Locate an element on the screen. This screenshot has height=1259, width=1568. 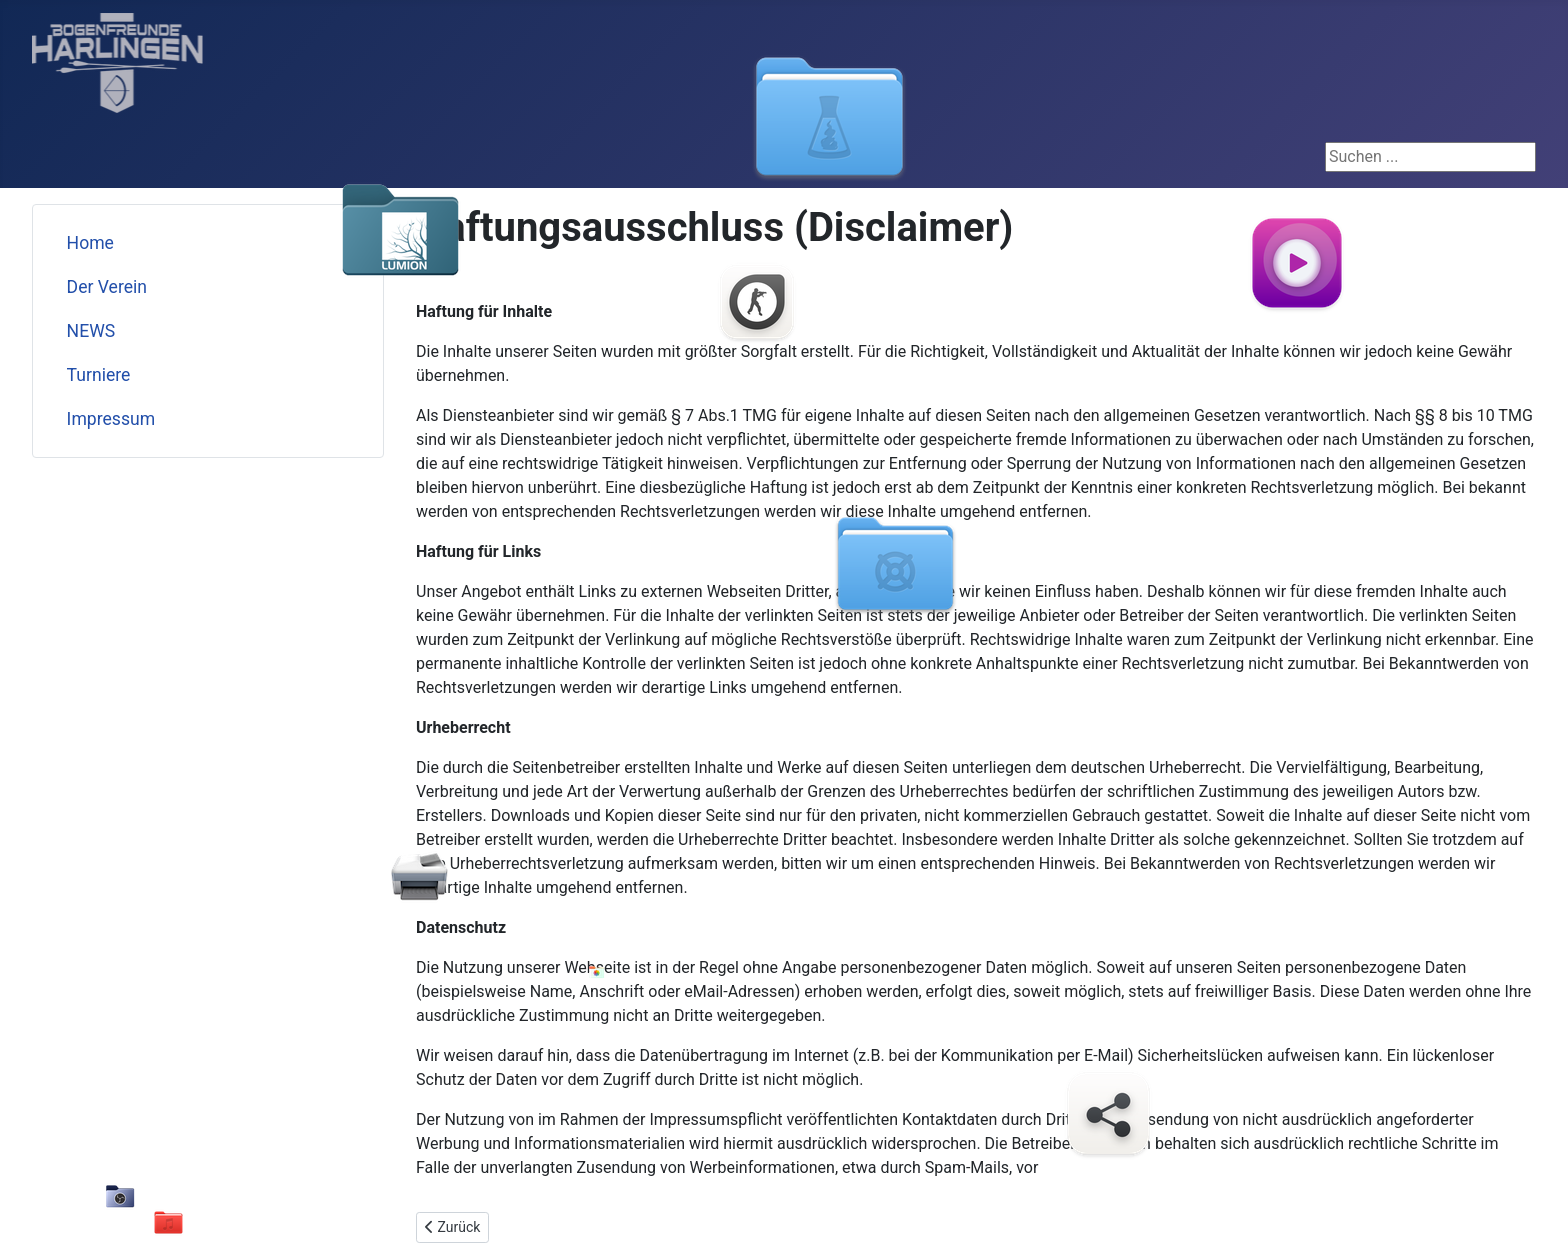
open sharing preferences is located at coordinates (1108, 1113).